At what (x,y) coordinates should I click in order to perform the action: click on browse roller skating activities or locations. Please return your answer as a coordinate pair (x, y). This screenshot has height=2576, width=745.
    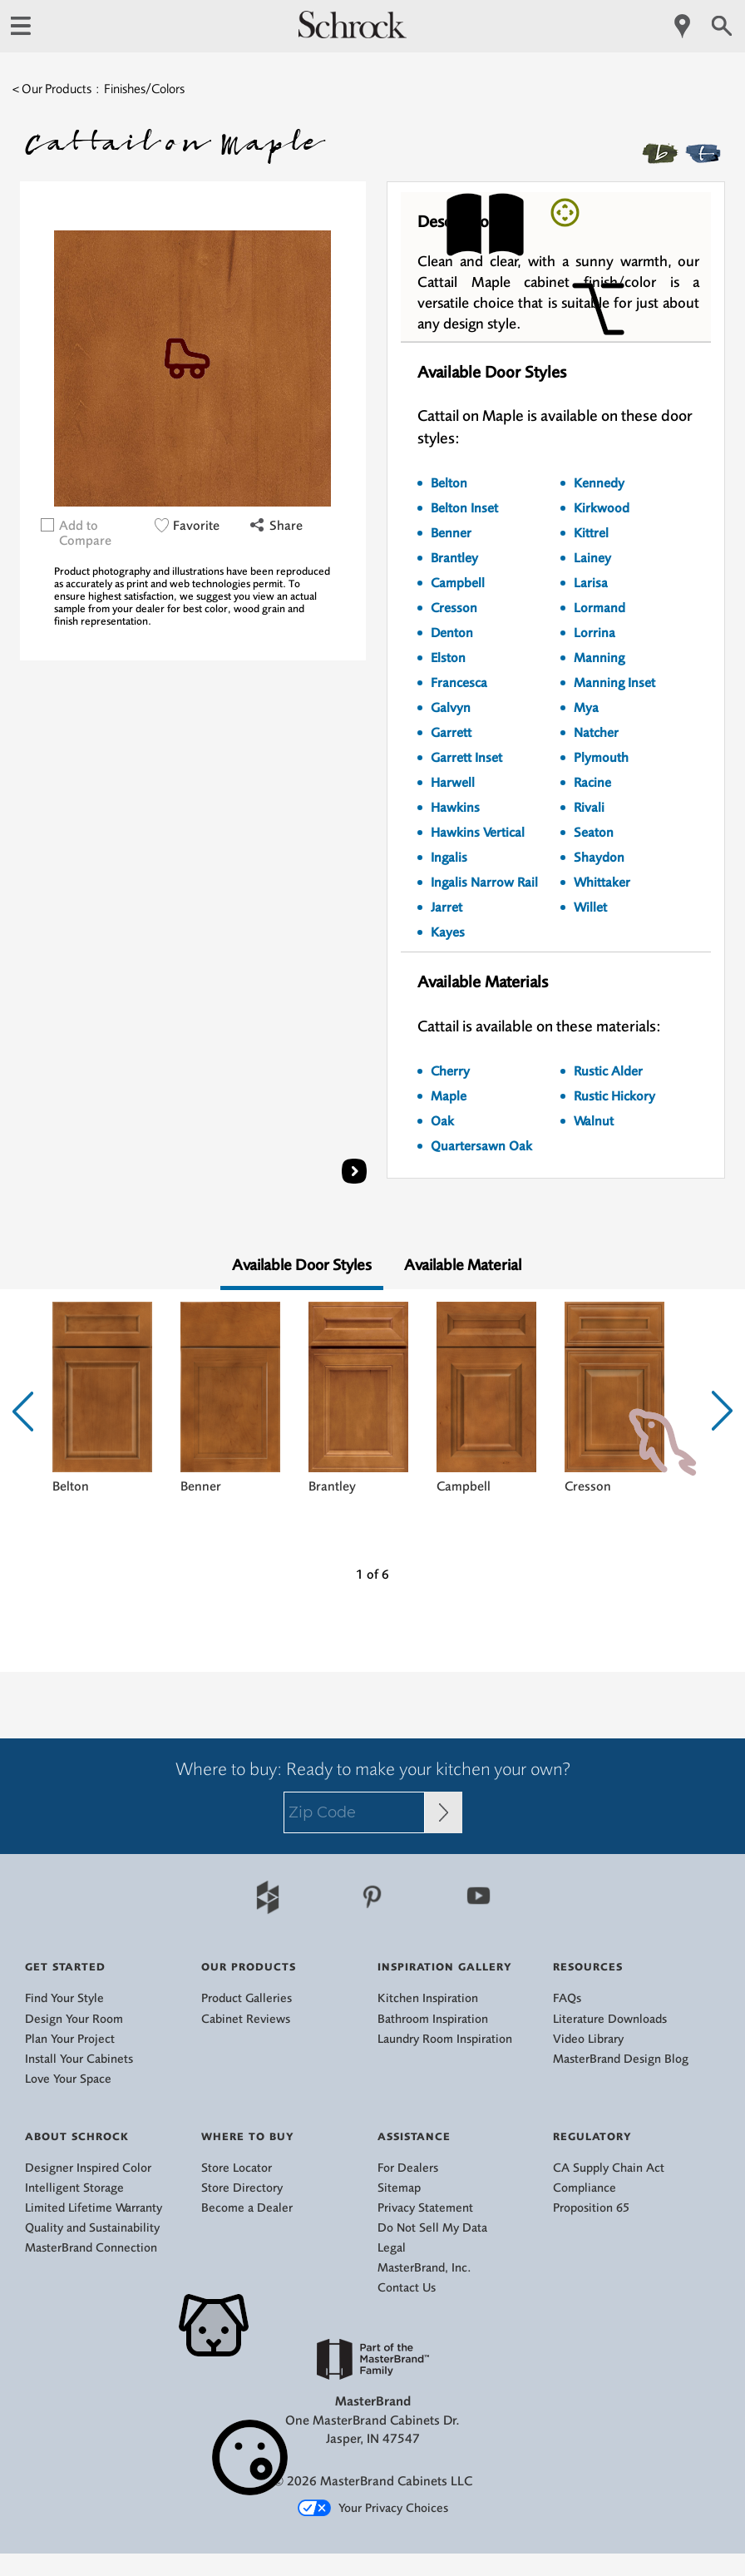
    Looking at the image, I should click on (187, 358).